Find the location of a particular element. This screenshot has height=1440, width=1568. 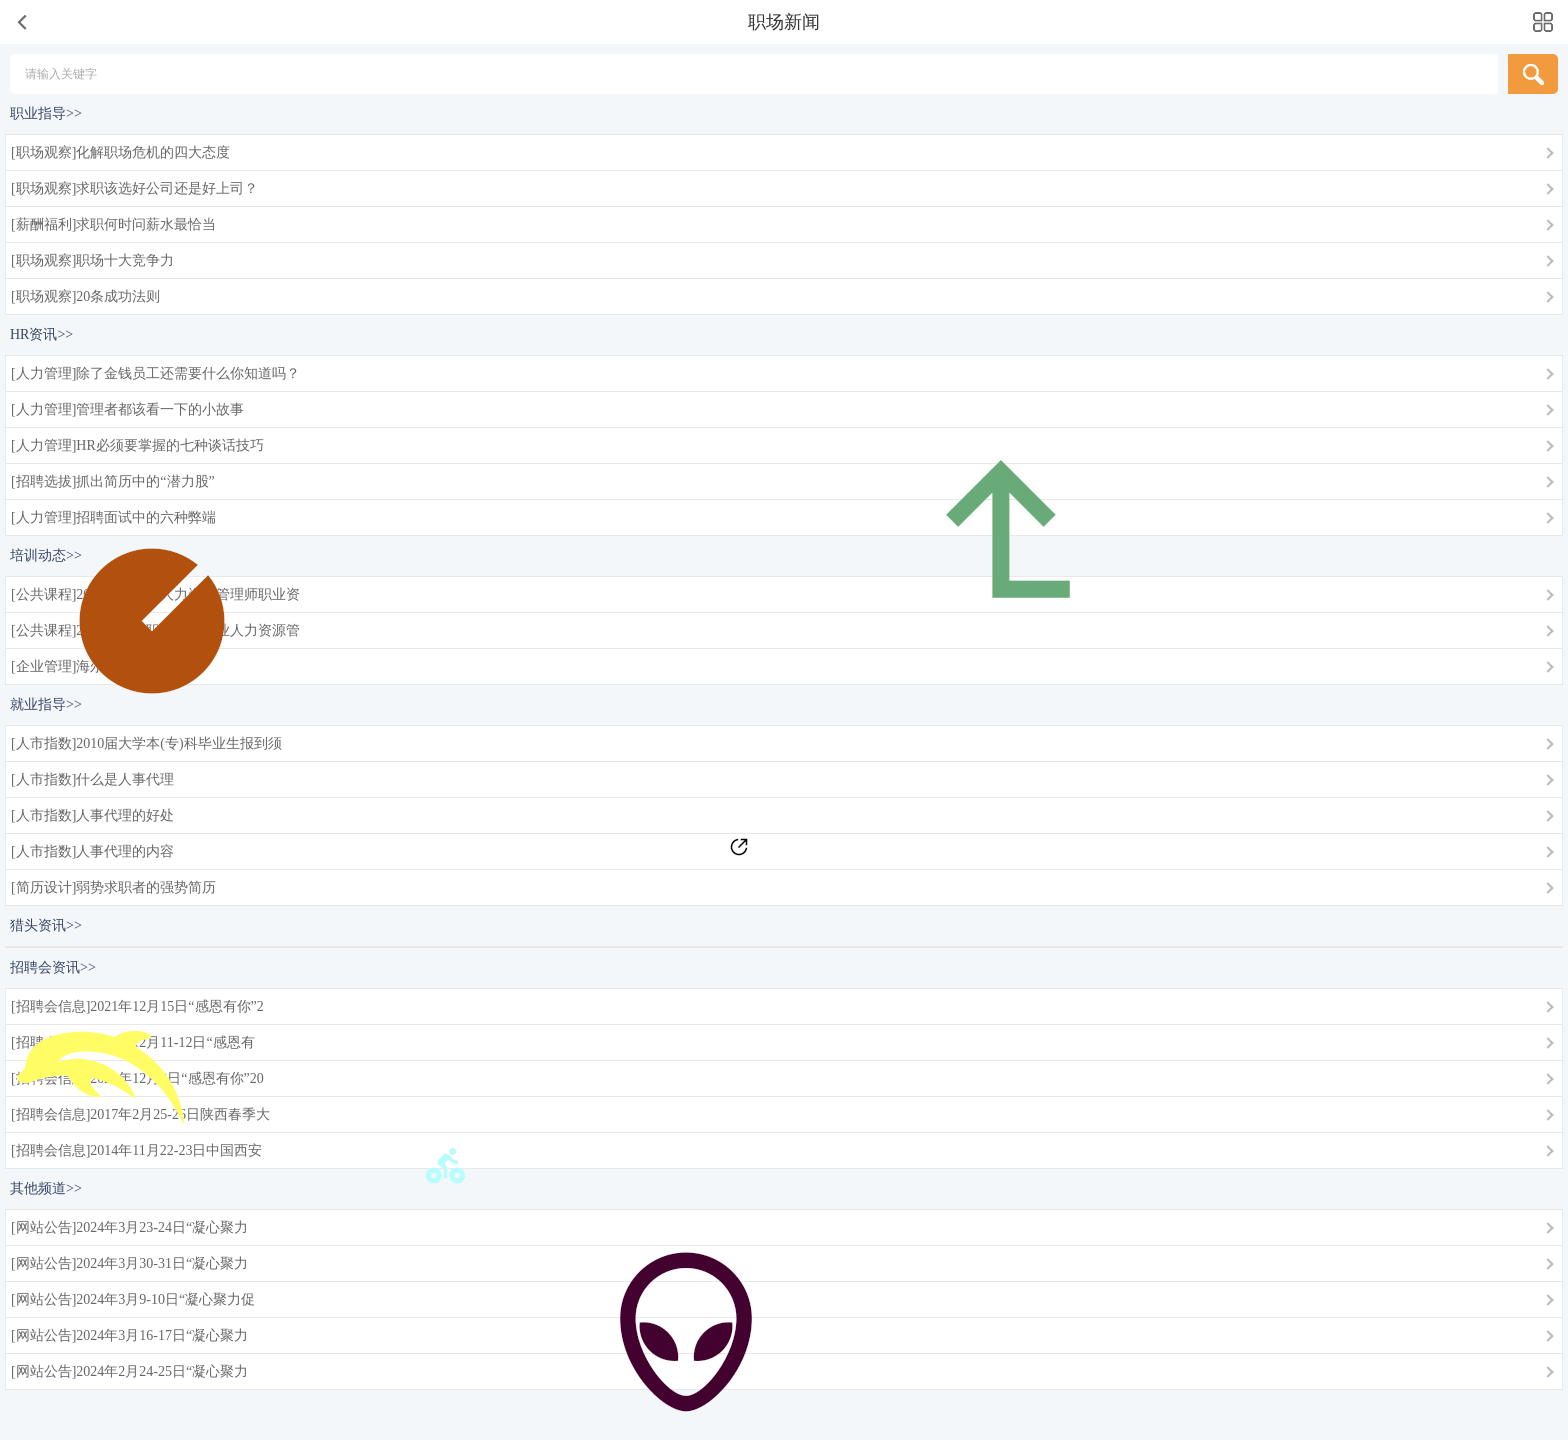

share this content with others is located at coordinates (739, 847).